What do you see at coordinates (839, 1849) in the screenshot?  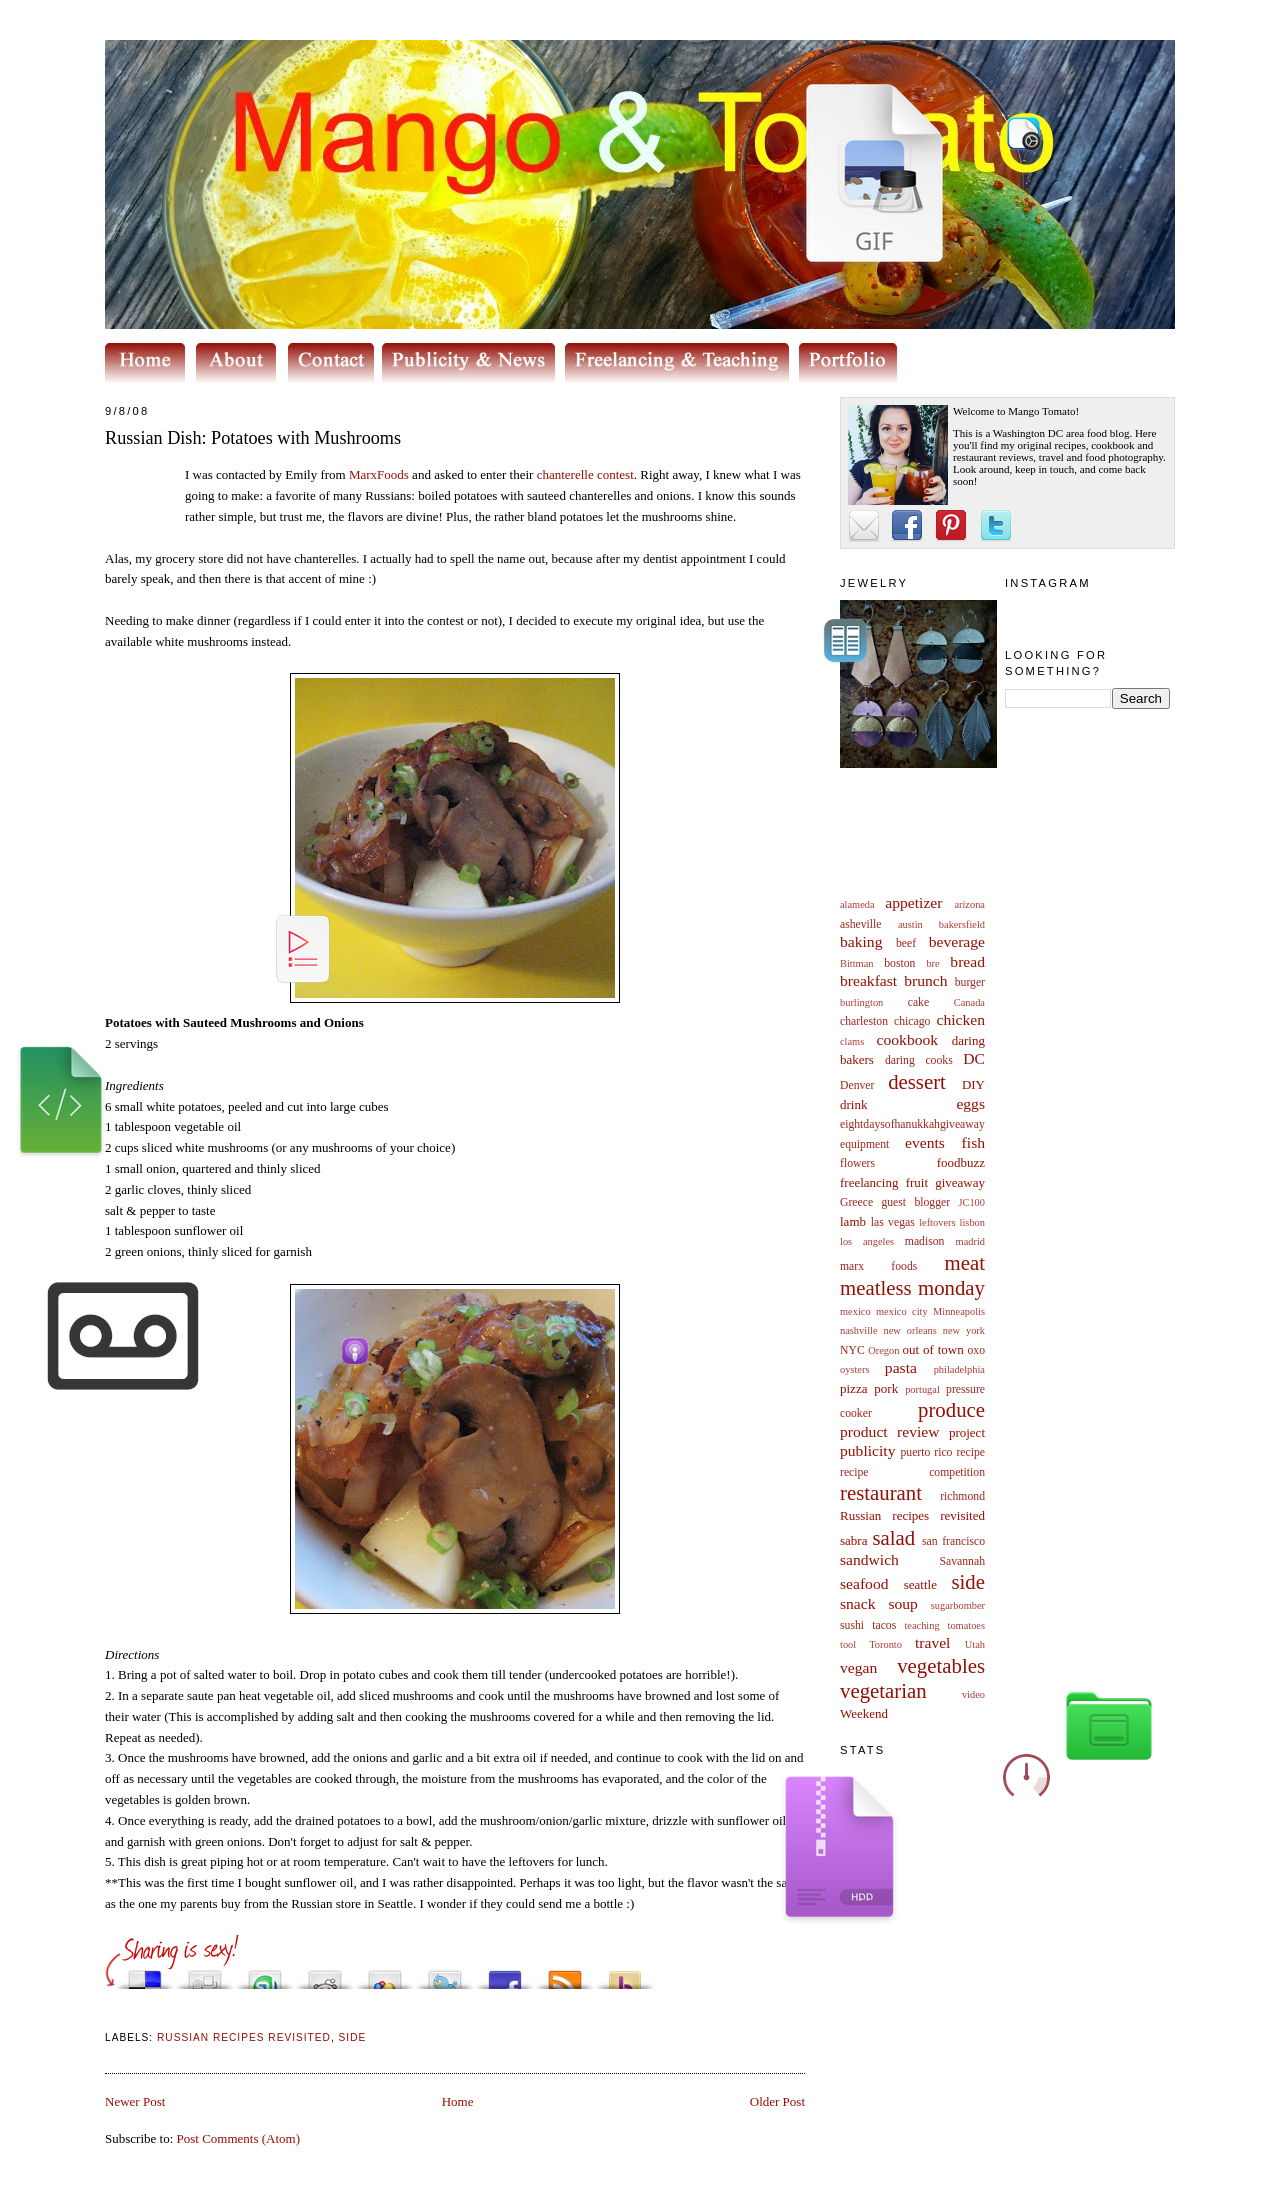 I see `a virtualbox virtual hard disk file` at bounding box center [839, 1849].